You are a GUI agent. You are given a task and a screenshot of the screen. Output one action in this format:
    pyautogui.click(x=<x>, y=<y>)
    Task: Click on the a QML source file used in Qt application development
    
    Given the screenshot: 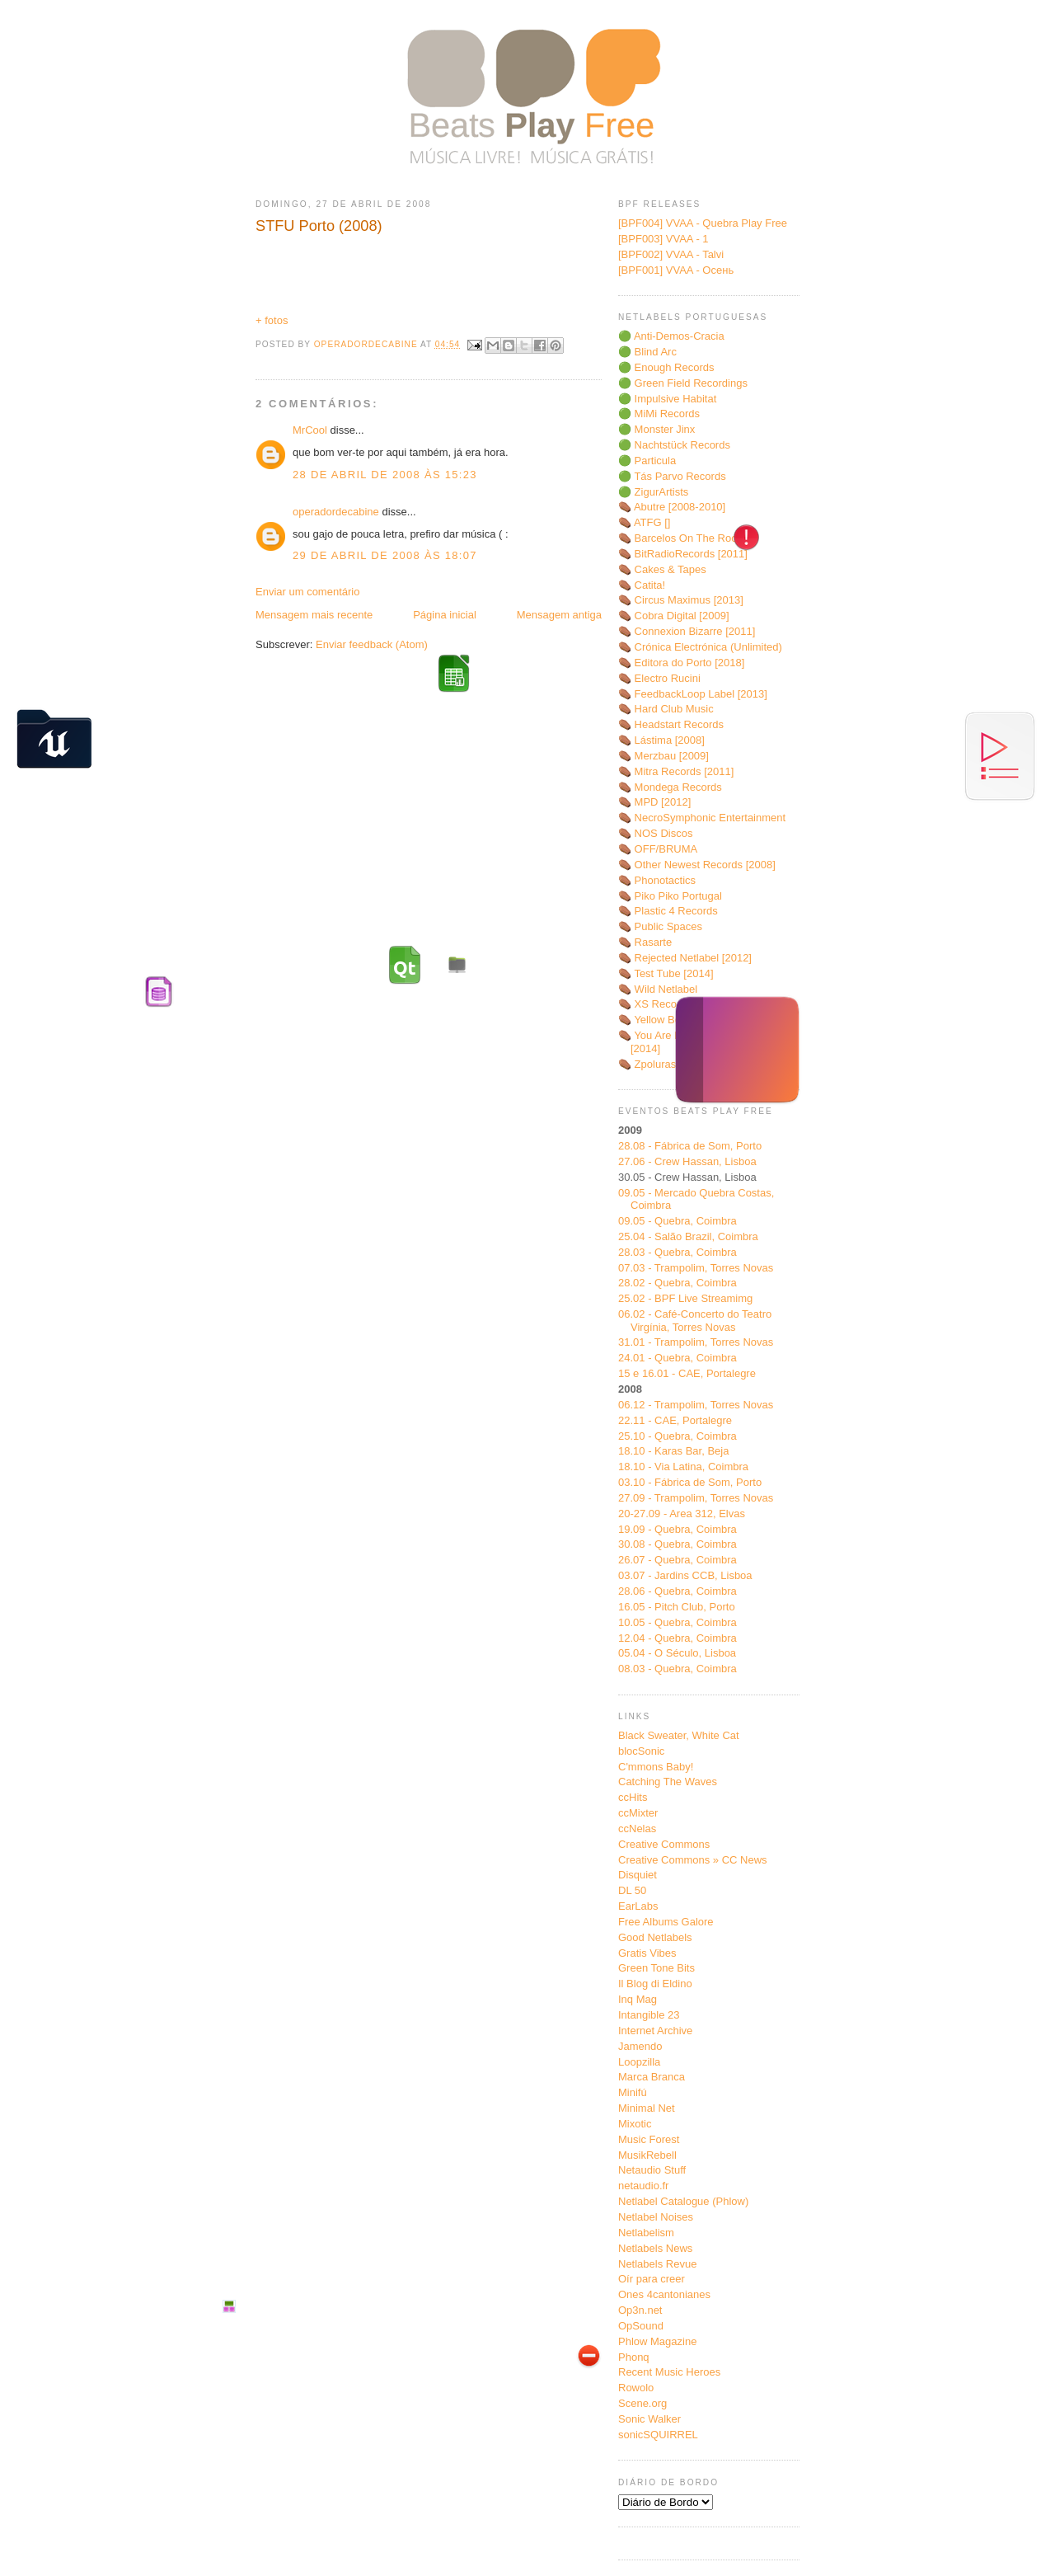 What is the action you would take?
    pyautogui.click(x=405, y=965)
    